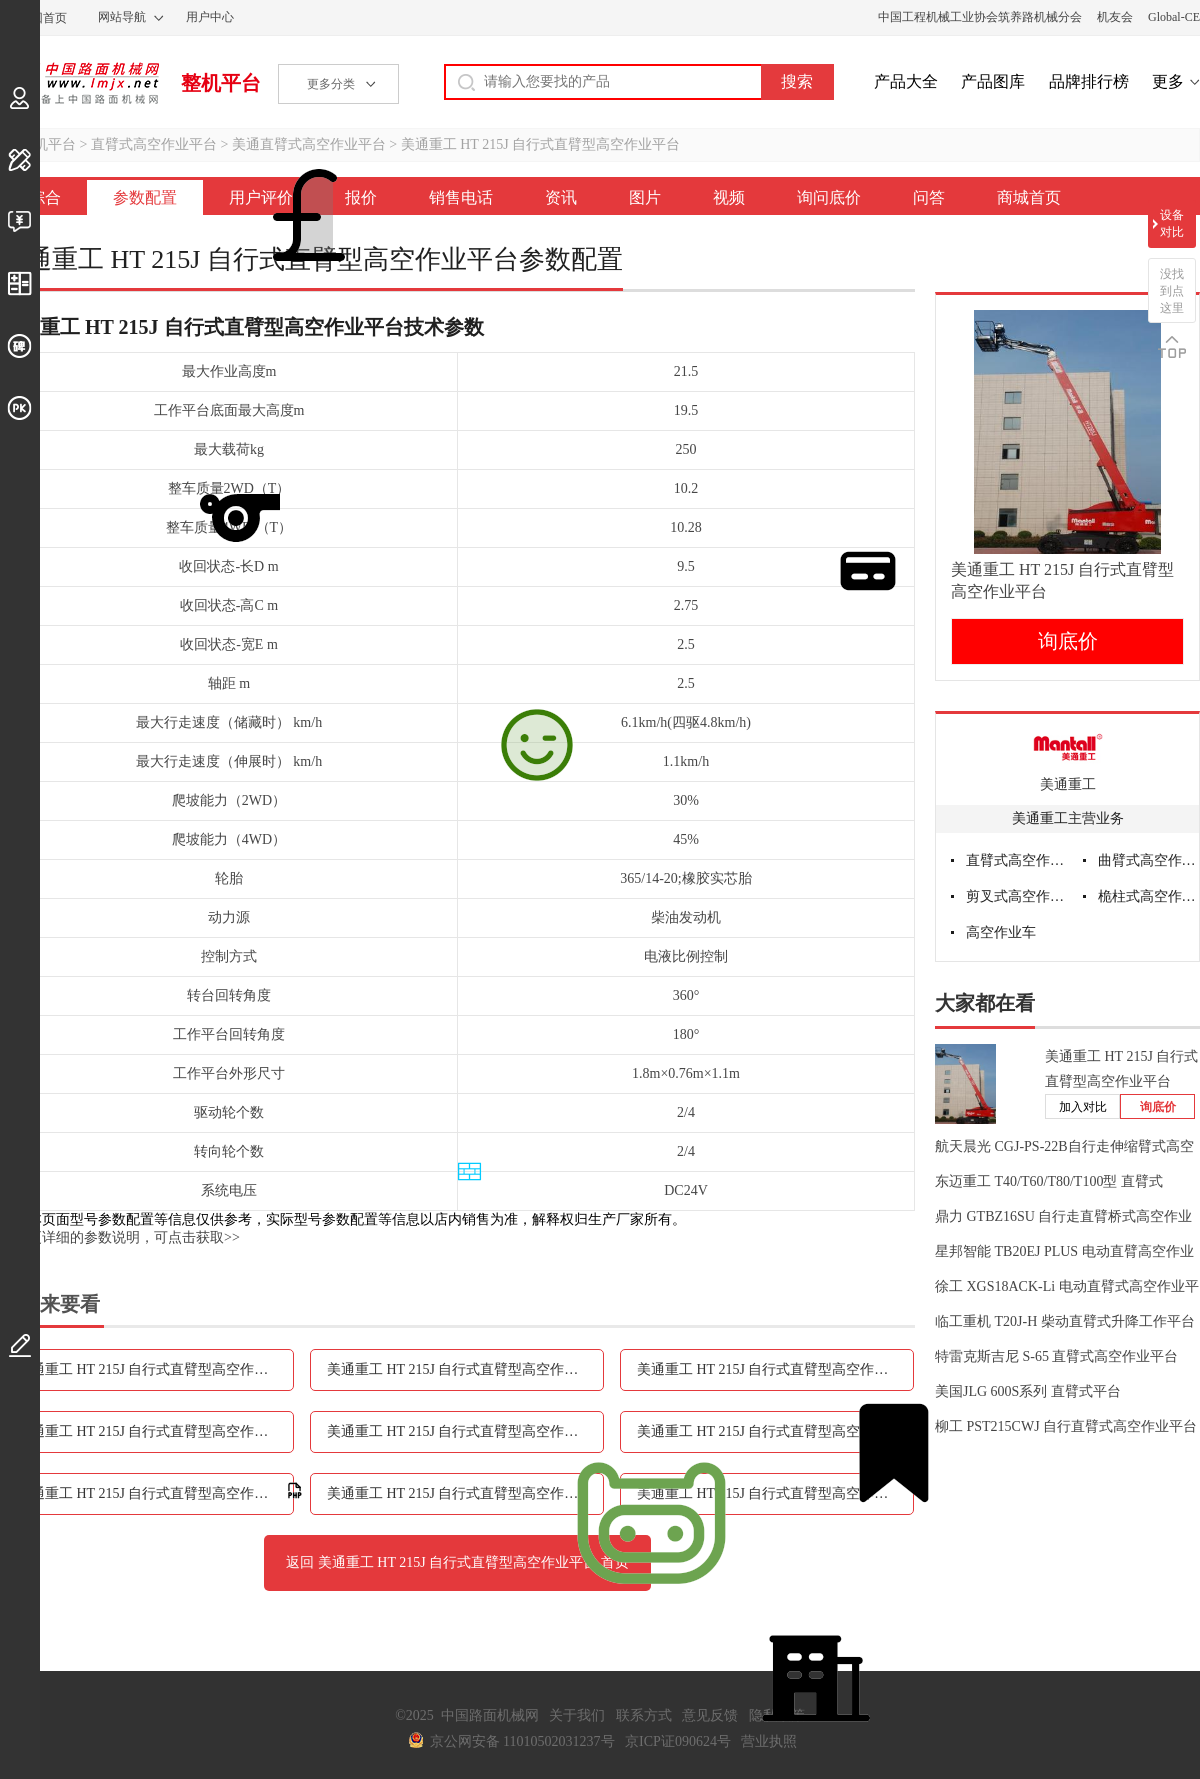 This screenshot has height=1779, width=1200. Describe the element at coordinates (469, 1171) in the screenshot. I see `access firewall or security settings` at that location.